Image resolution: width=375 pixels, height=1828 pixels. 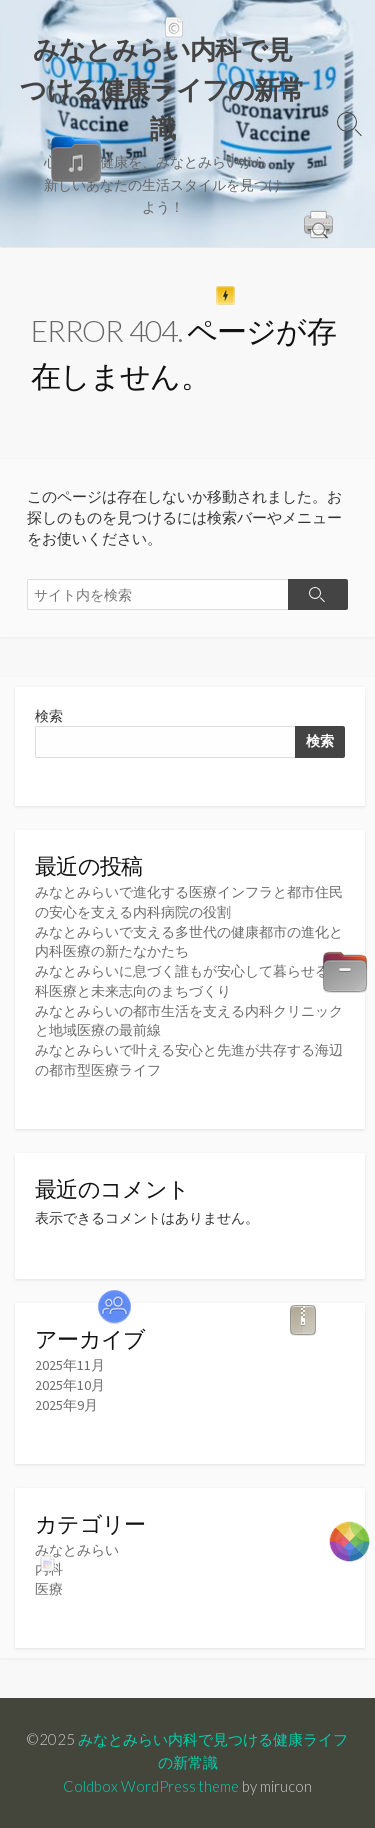 What do you see at coordinates (47, 1563) in the screenshot?
I see `access development tools and applications` at bounding box center [47, 1563].